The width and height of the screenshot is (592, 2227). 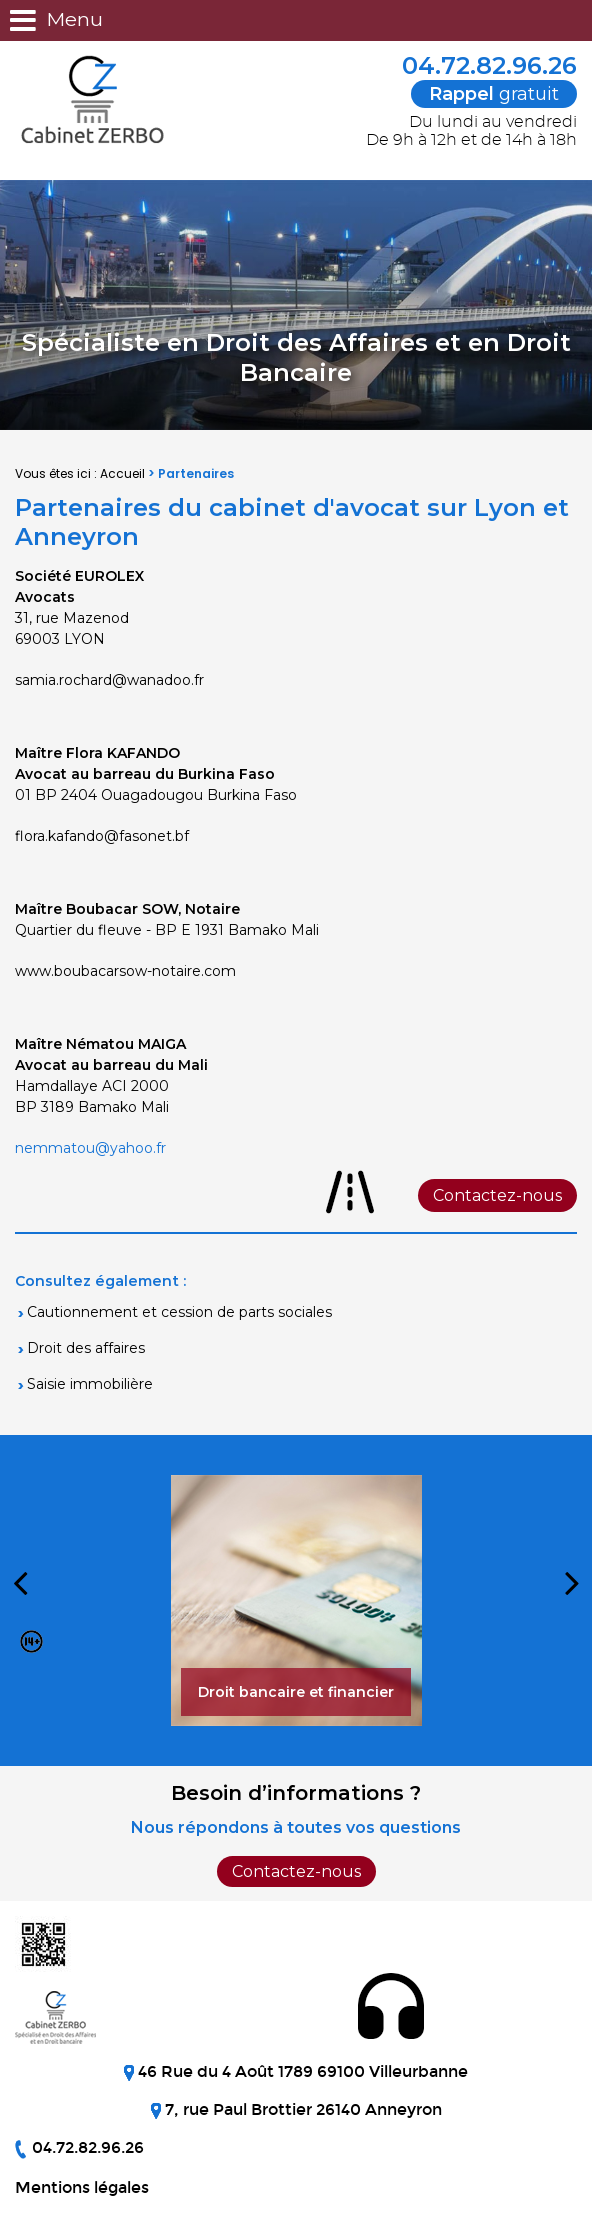 What do you see at coordinates (391, 2006) in the screenshot?
I see `access audio or music playback` at bounding box center [391, 2006].